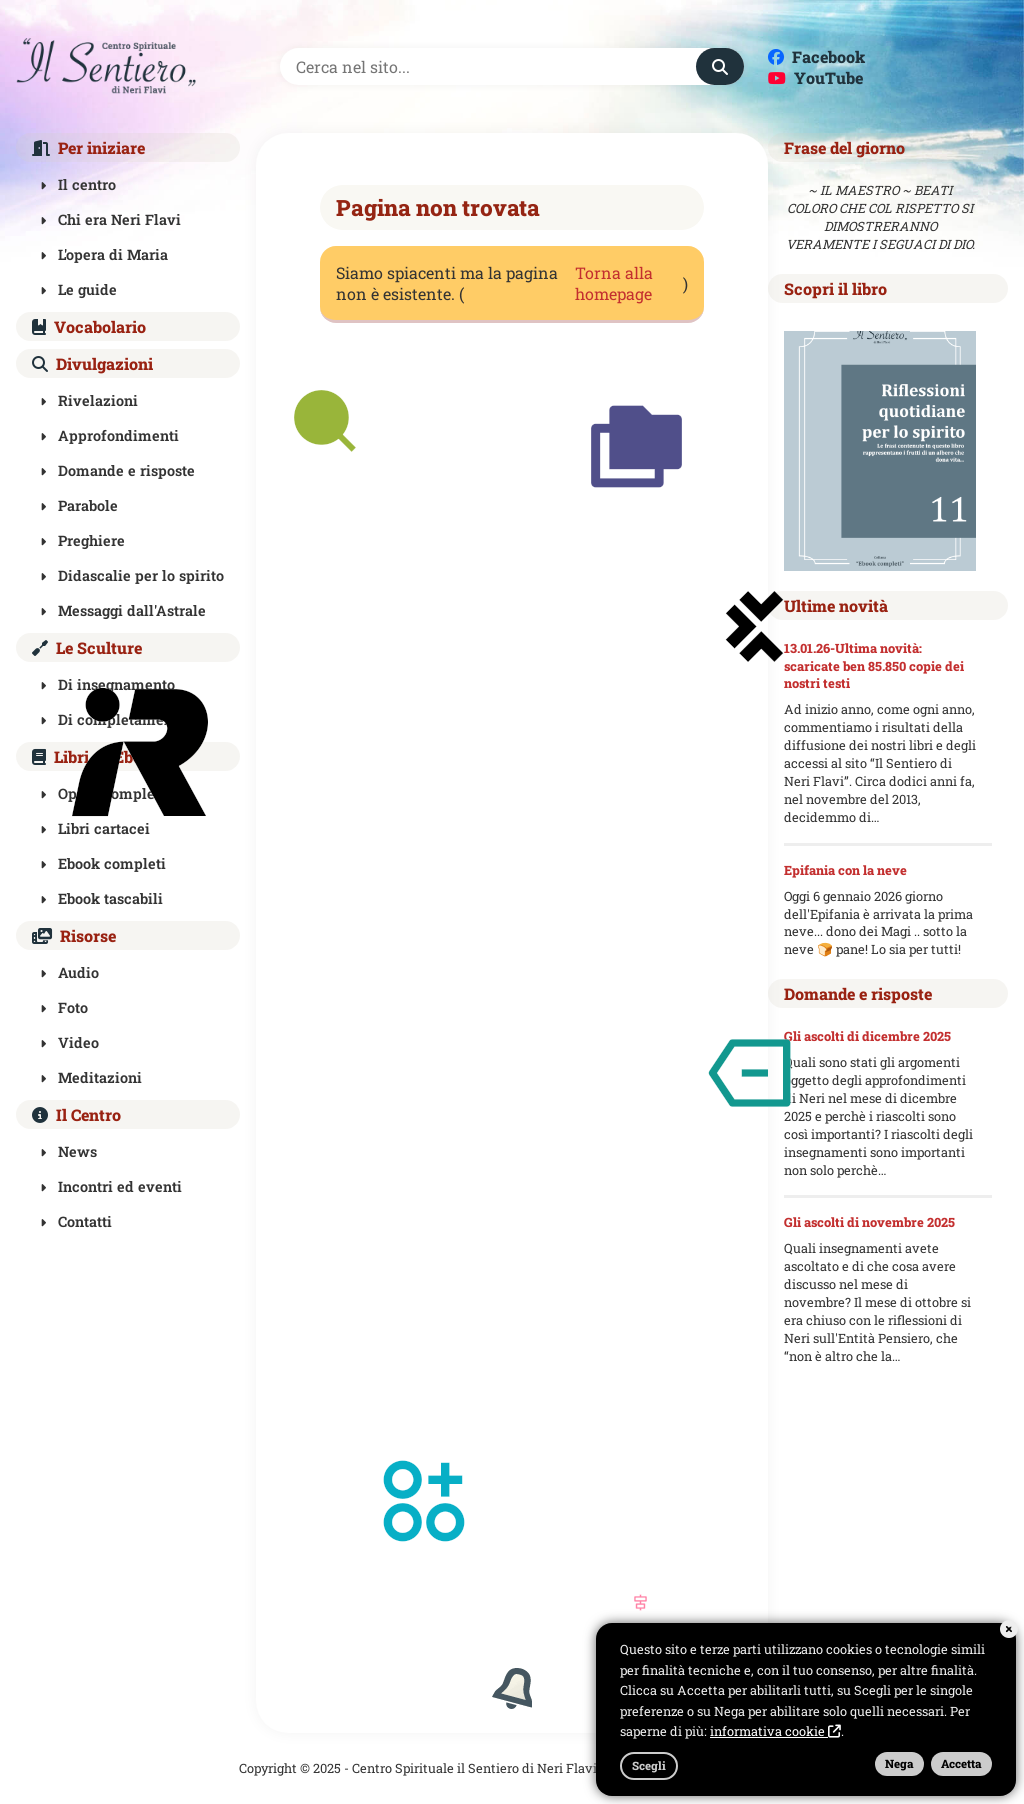 This screenshot has width=1024, height=1804. Describe the element at coordinates (753, 1073) in the screenshot. I see `delete previous character or input` at that location.